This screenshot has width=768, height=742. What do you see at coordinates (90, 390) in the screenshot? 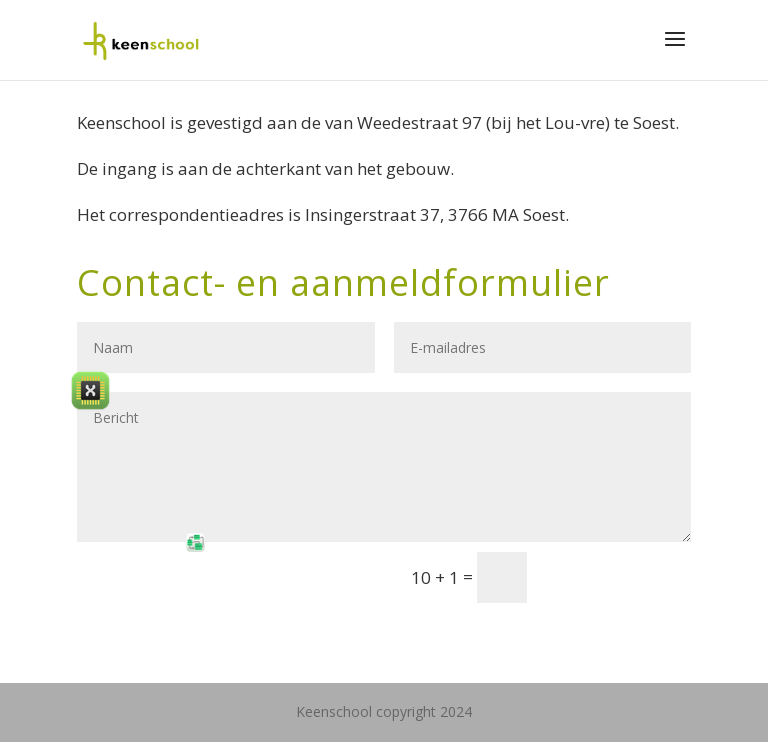
I see `open CPU-X system information app` at bounding box center [90, 390].